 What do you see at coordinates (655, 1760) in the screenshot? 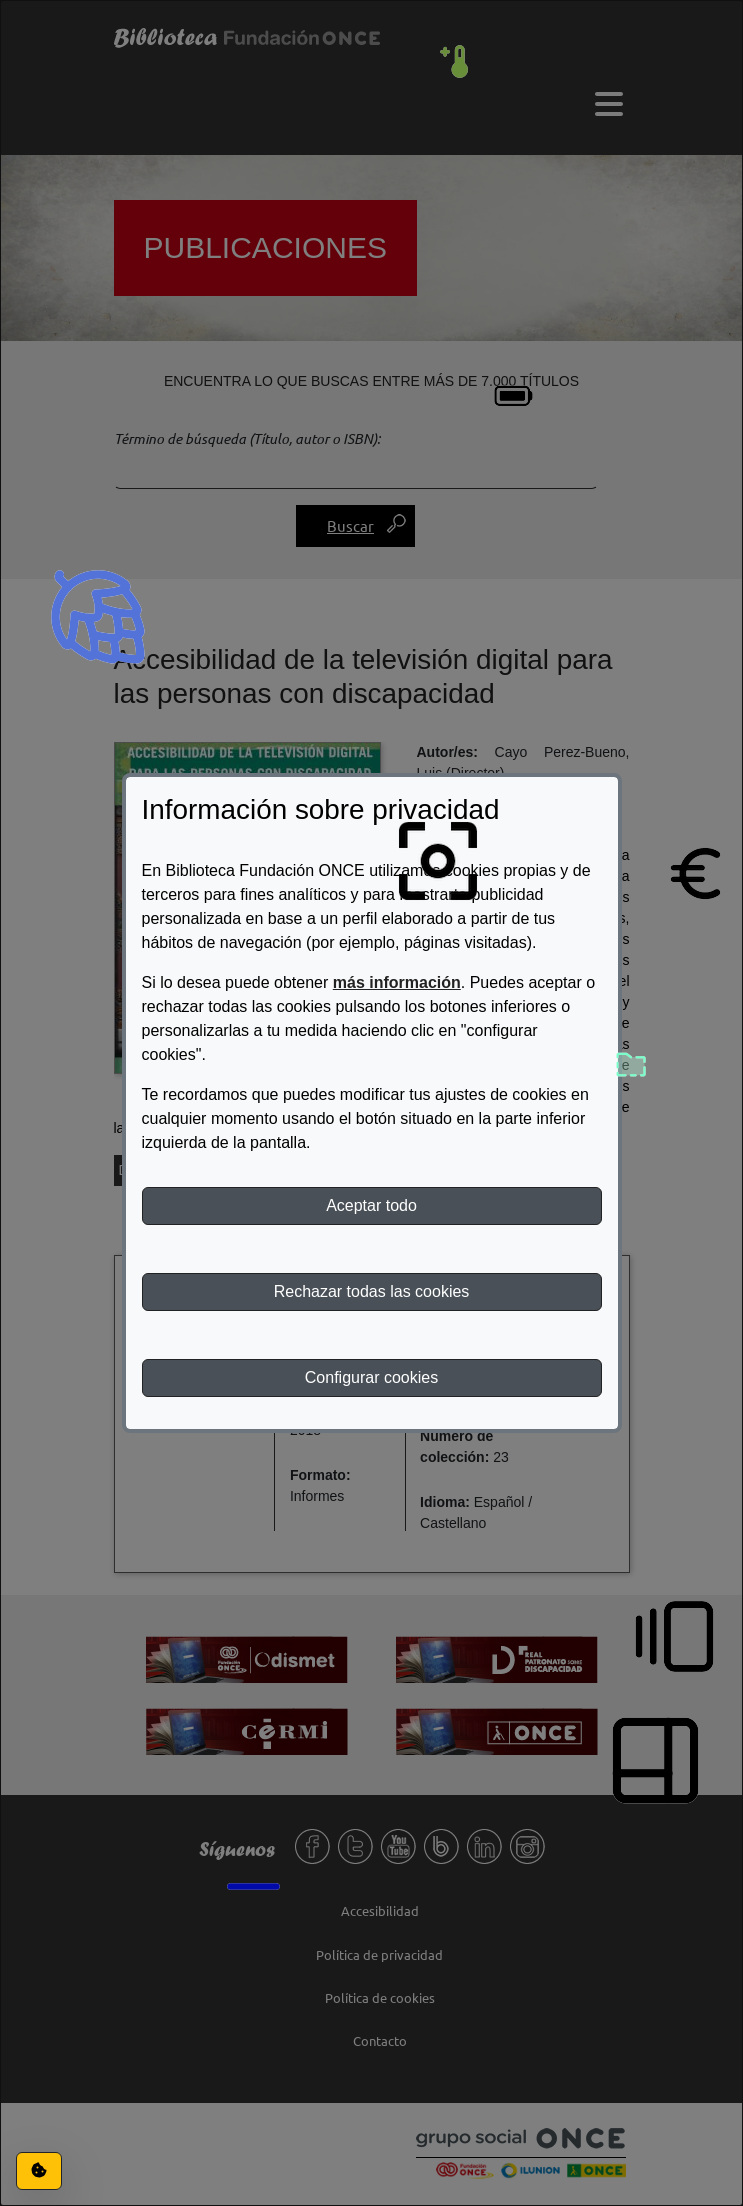
I see `toggle right and bottom panel layout` at bounding box center [655, 1760].